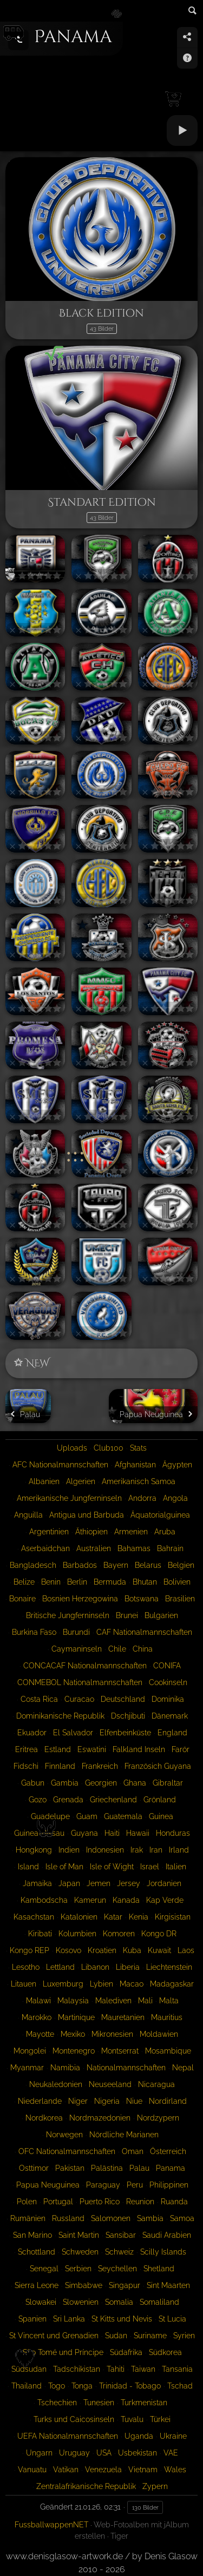  Describe the element at coordinates (75, 1157) in the screenshot. I see `drag to reorder or rearrange items` at that location.